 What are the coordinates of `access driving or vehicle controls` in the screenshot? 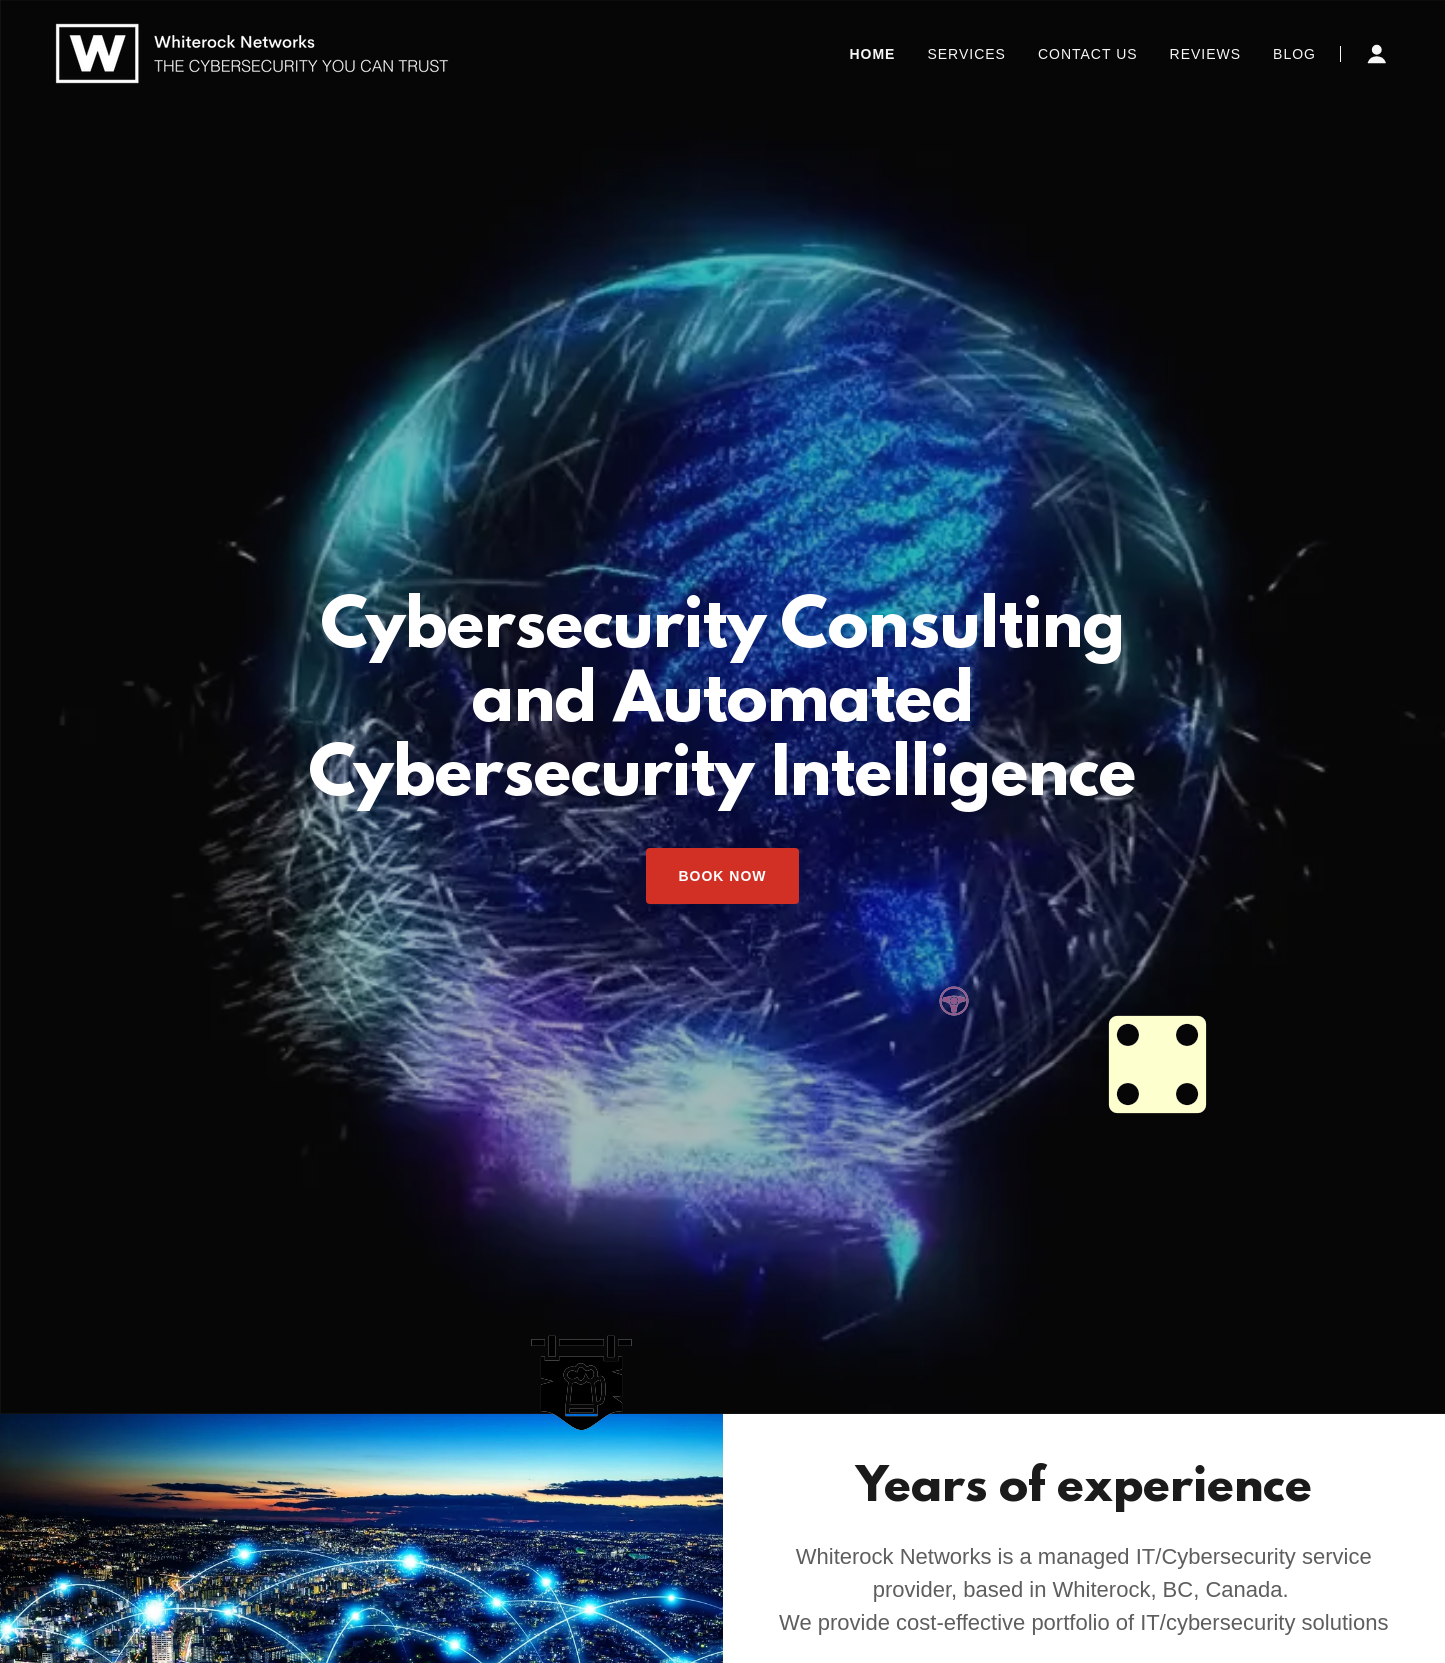 It's located at (954, 1001).